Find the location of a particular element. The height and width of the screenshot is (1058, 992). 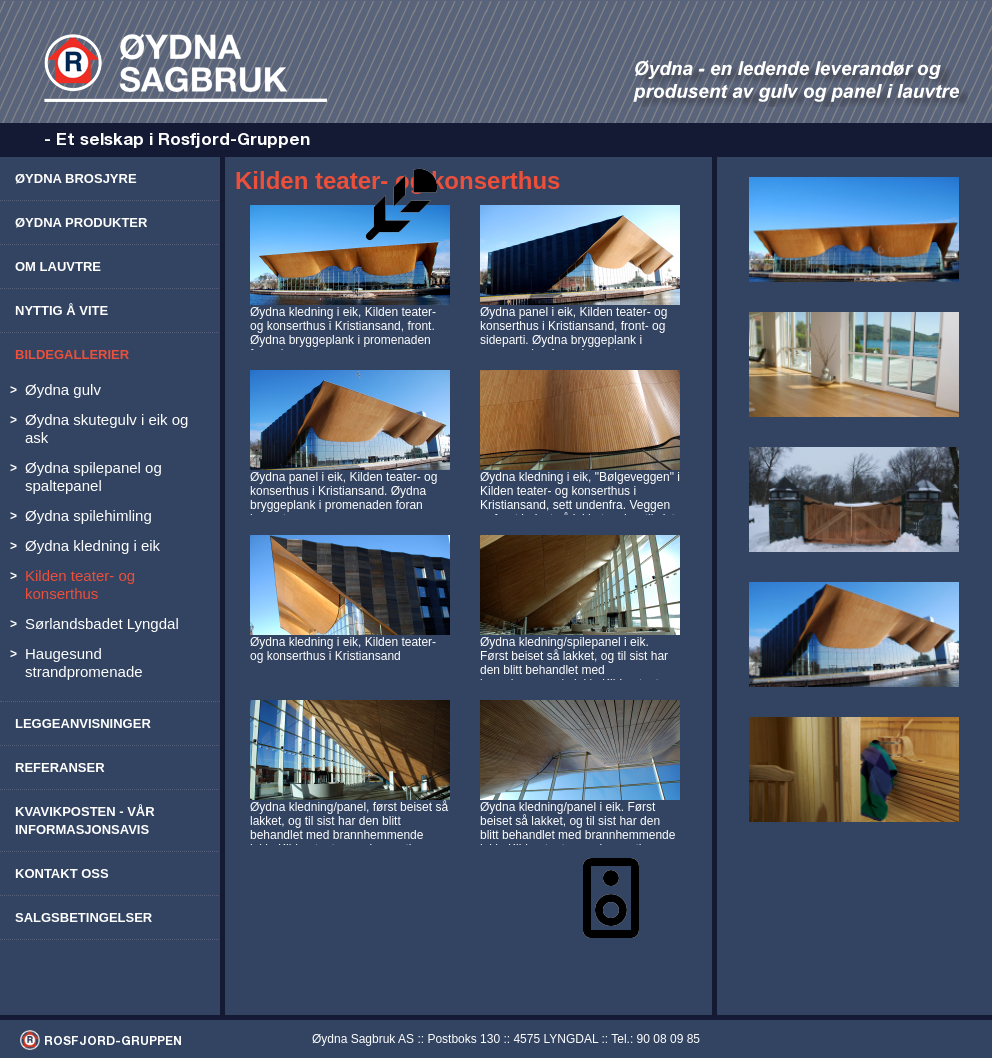

compose a new post or message is located at coordinates (401, 204).